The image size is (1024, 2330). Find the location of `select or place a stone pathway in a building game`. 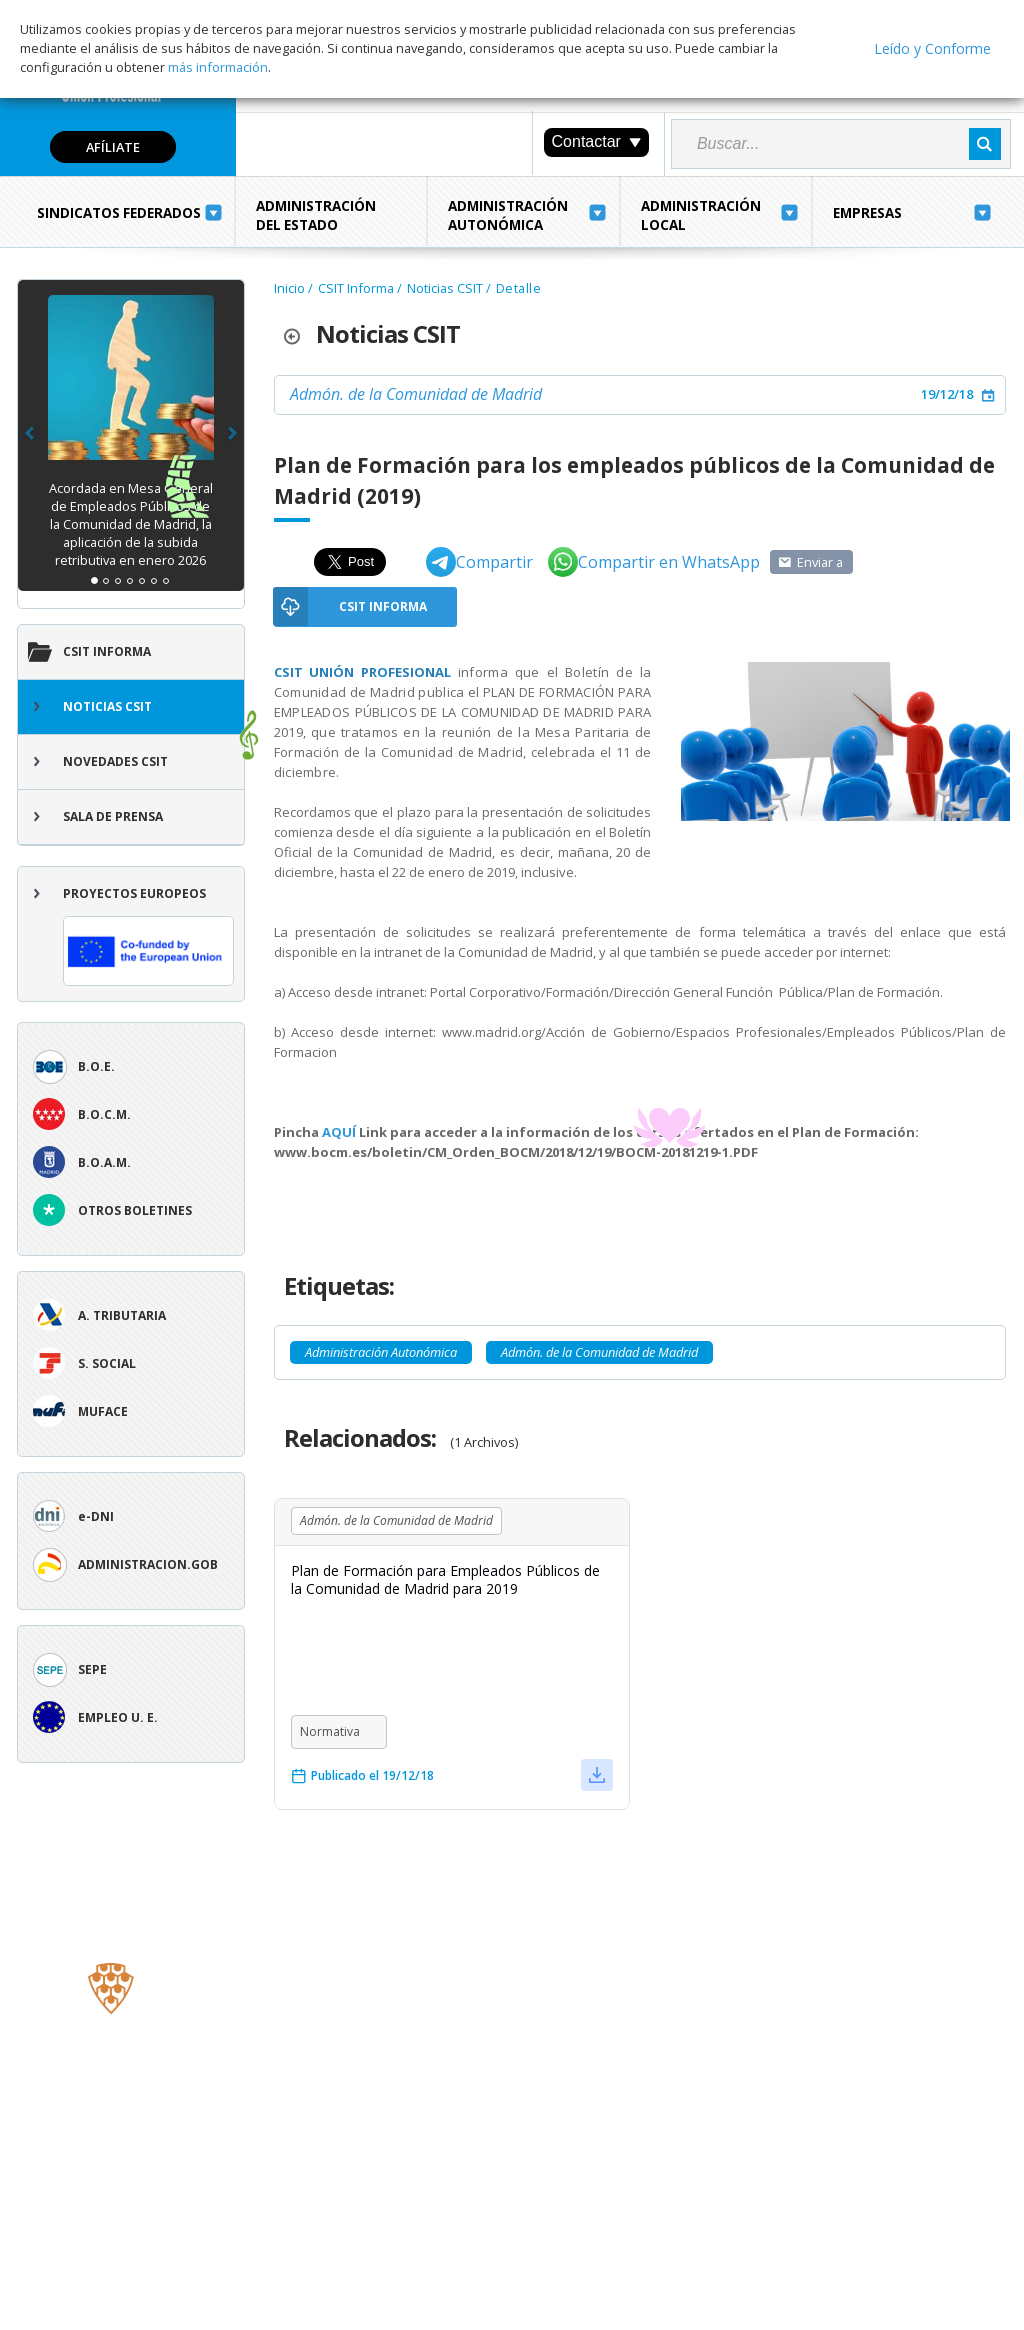

select or place a stone pathway in a building game is located at coordinates (187, 486).